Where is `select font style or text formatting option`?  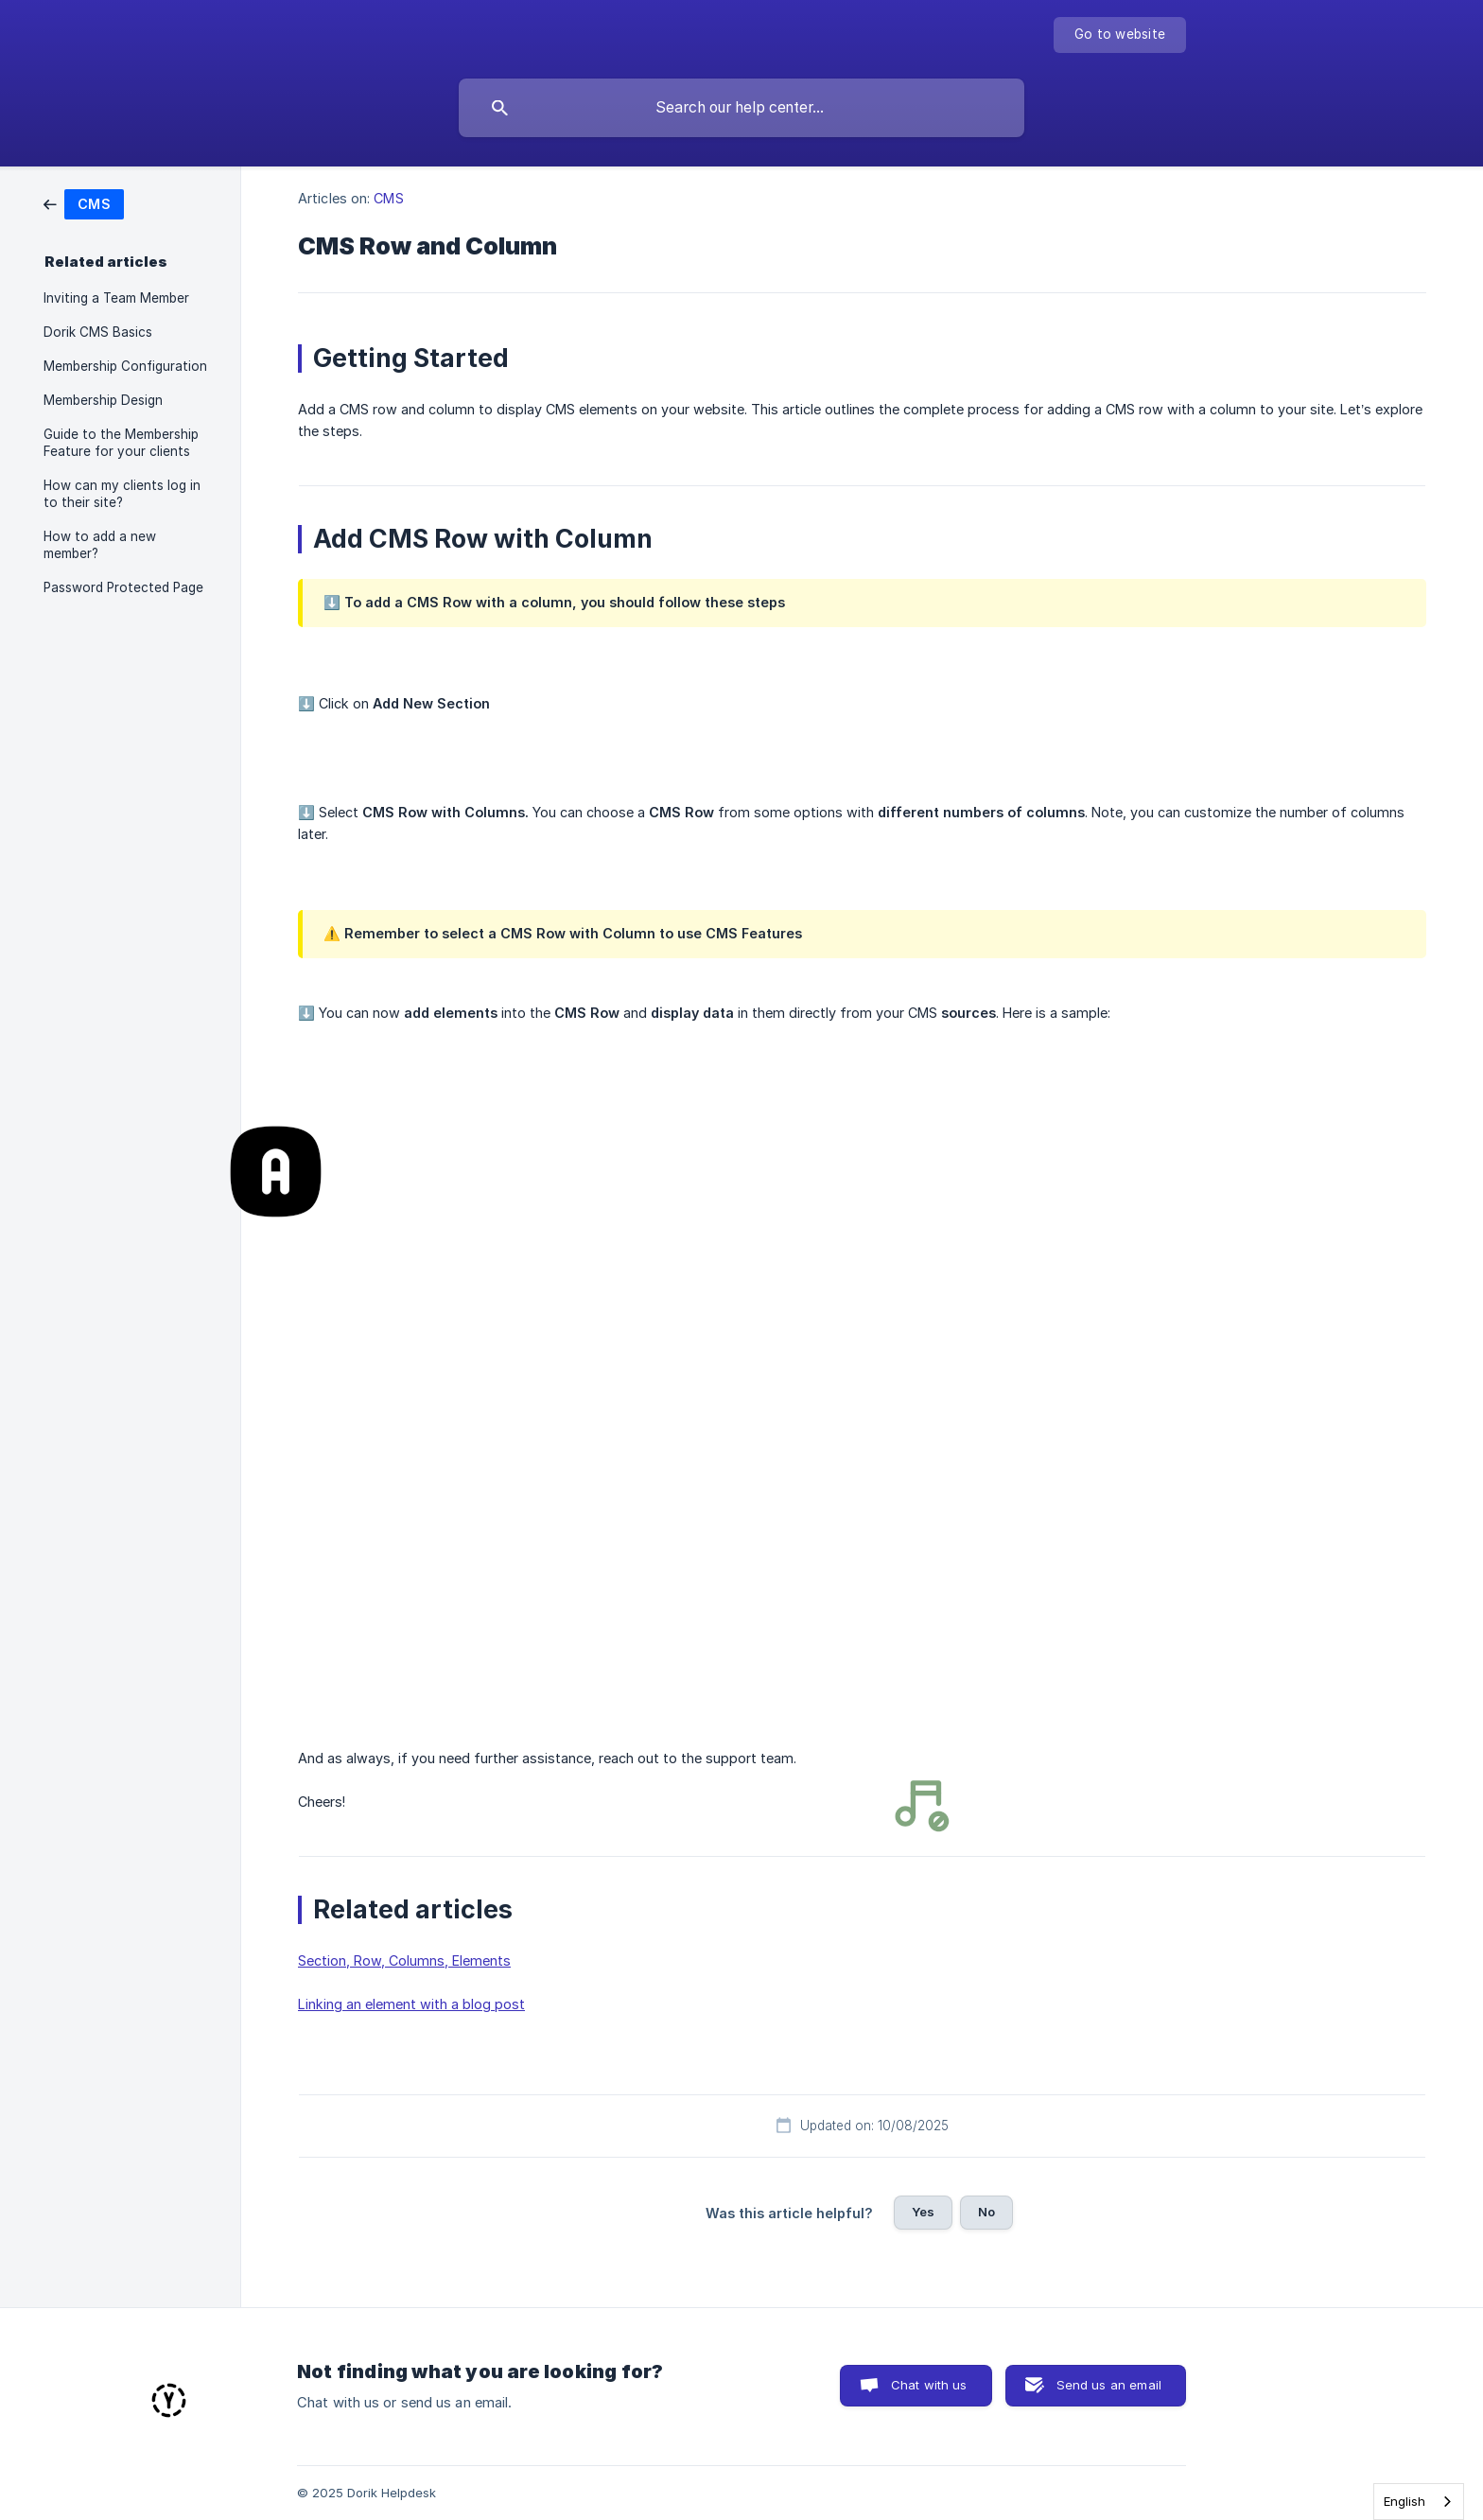
select font style or text formatting option is located at coordinates (275, 1171).